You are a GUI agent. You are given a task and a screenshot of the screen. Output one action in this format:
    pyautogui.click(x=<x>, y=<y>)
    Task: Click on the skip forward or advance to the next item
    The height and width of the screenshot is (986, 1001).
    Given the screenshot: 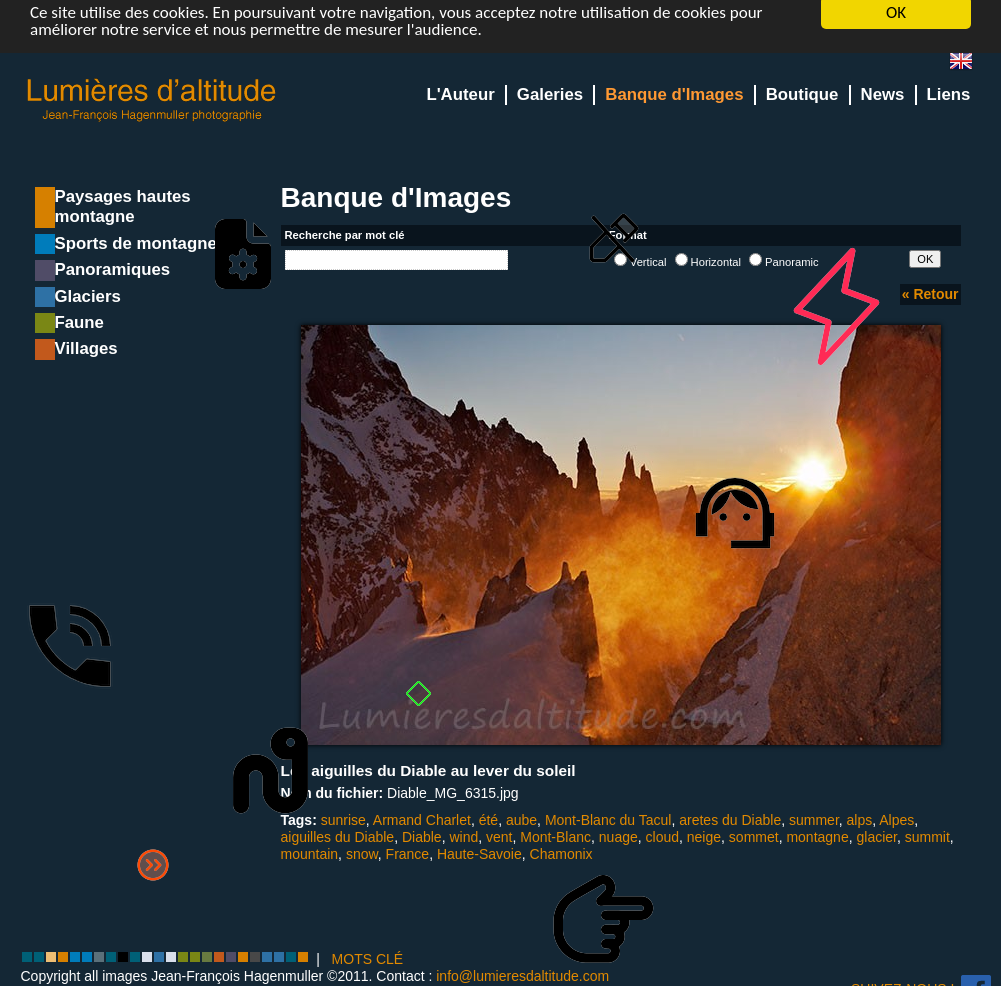 What is the action you would take?
    pyautogui.click(x=153, y=865)
    